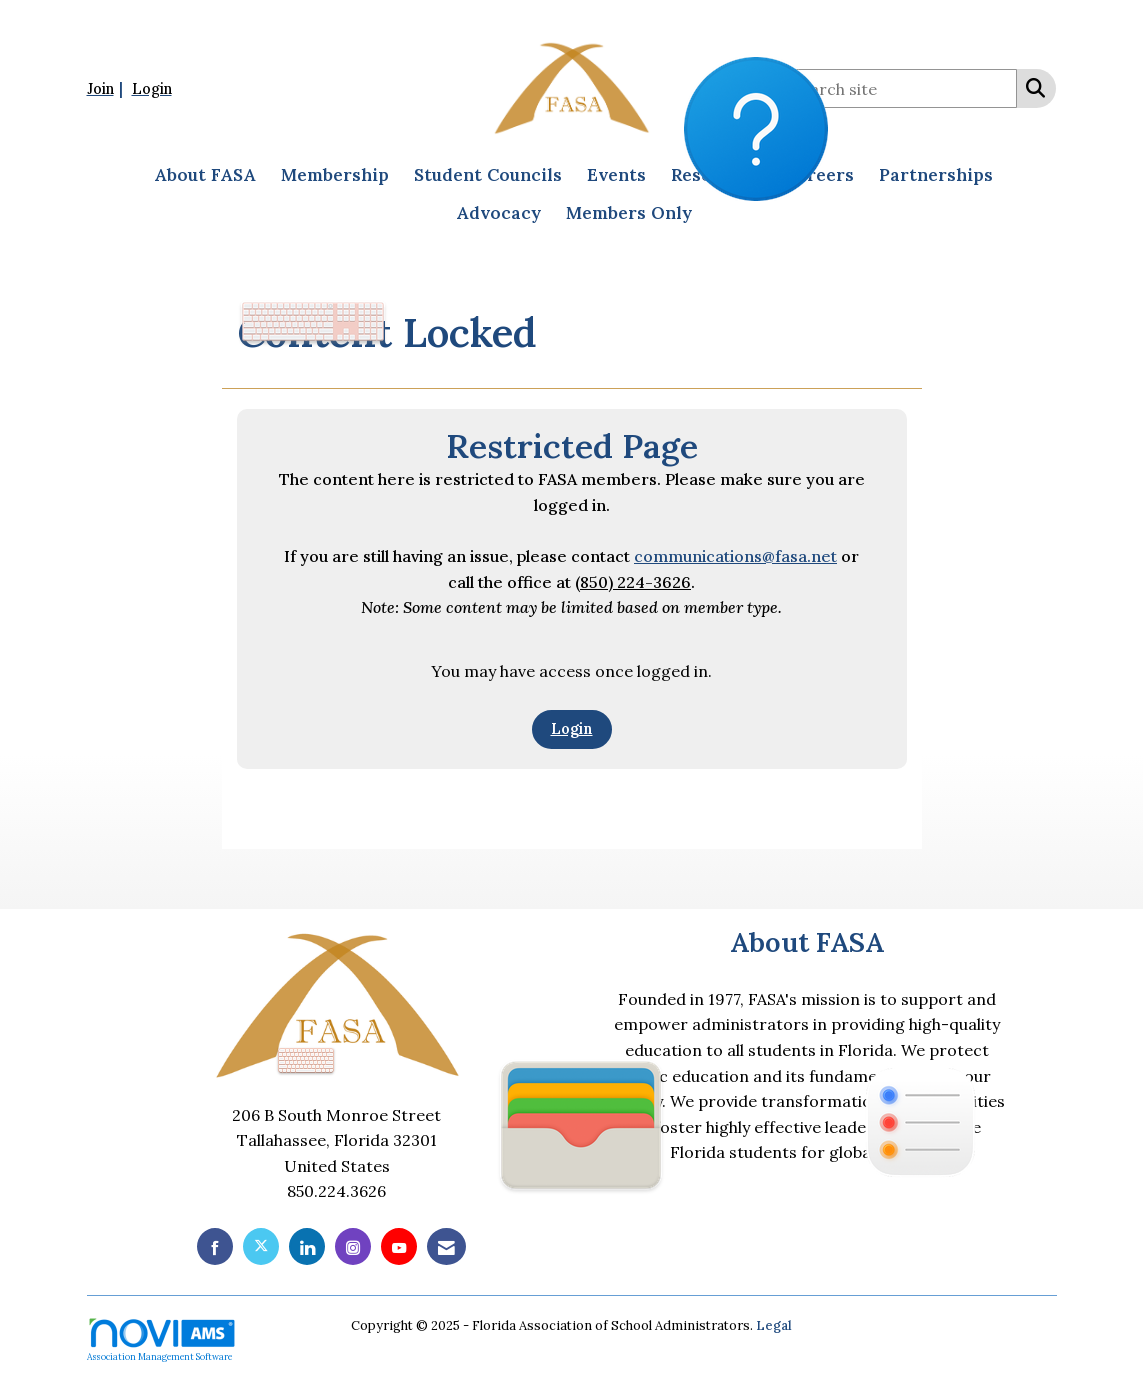 This screenshot has width=1143, height=1384. What do you see at coordinates (920, 1122) in the screenshot?
I see `open the reminders app` at bounding box center [920, 1122].